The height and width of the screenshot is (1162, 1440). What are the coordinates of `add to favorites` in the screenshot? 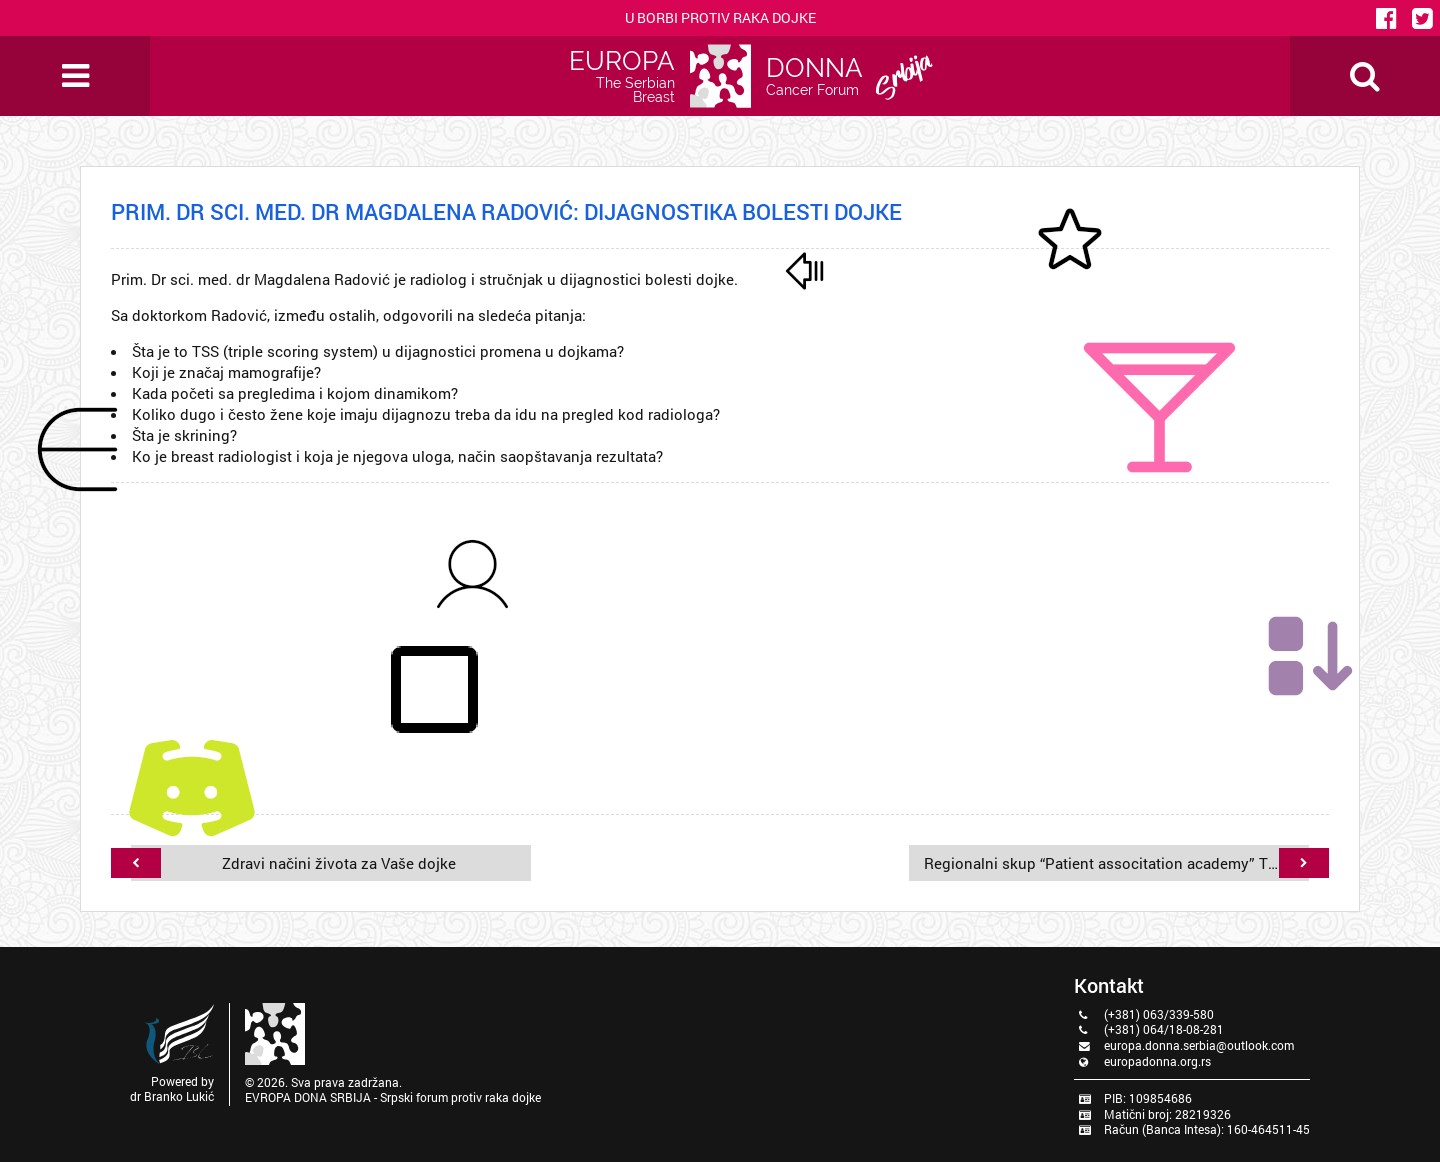 It's located at (1070, 240).